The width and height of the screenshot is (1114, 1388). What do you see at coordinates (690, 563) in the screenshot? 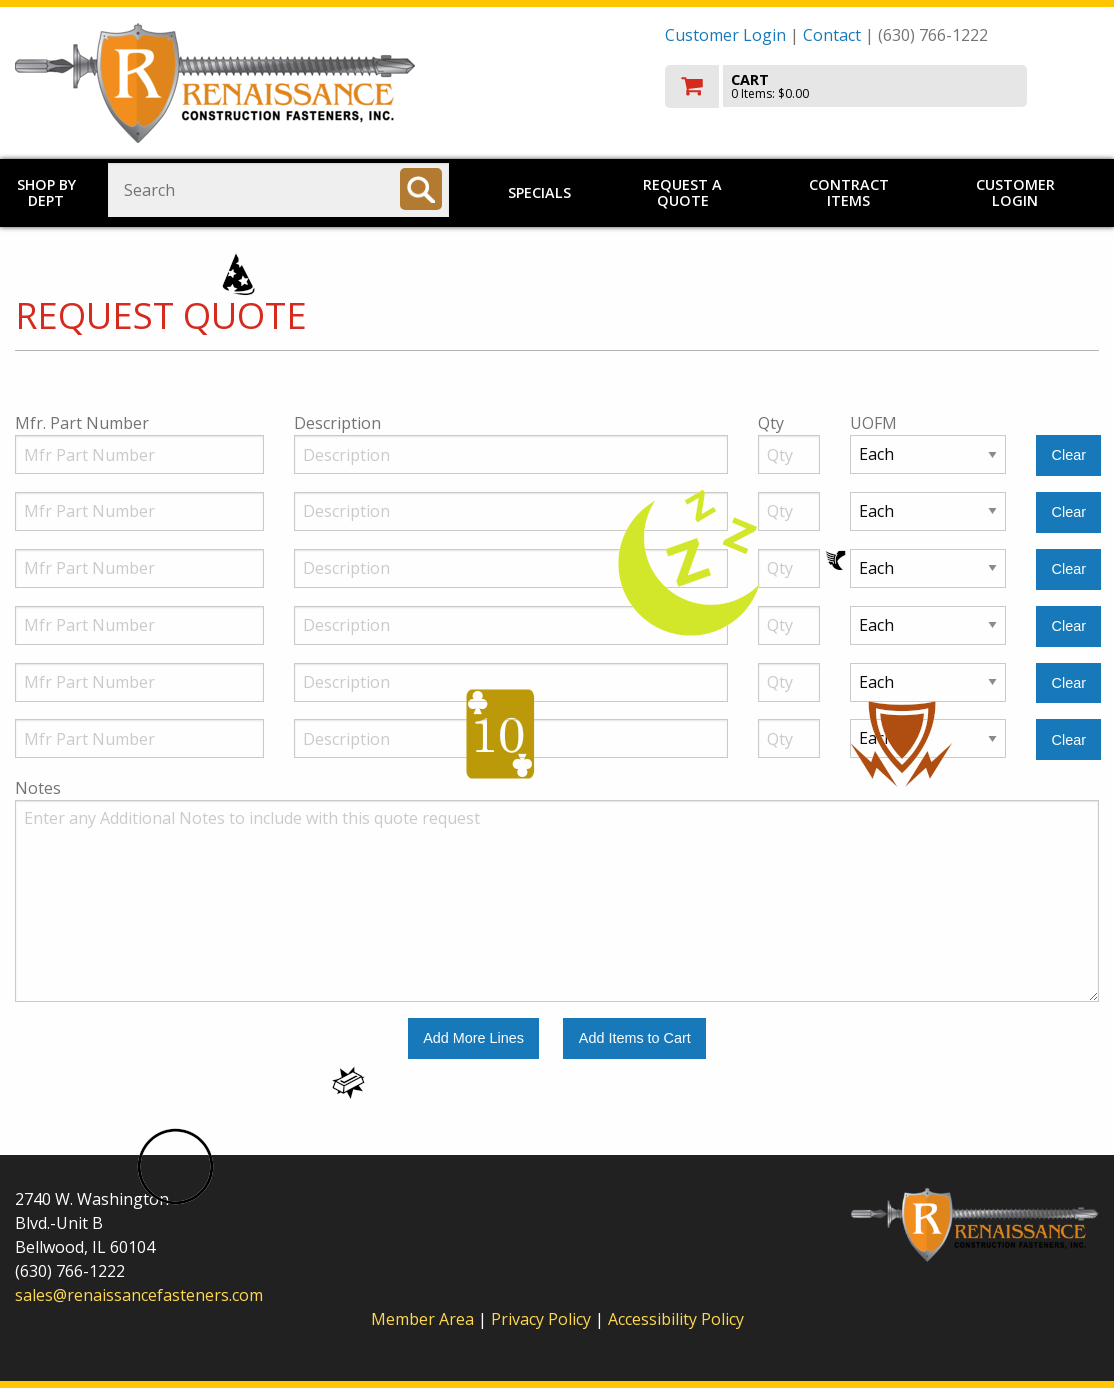
I see `enable sleep or night mode` at bounding box center [690, 563].